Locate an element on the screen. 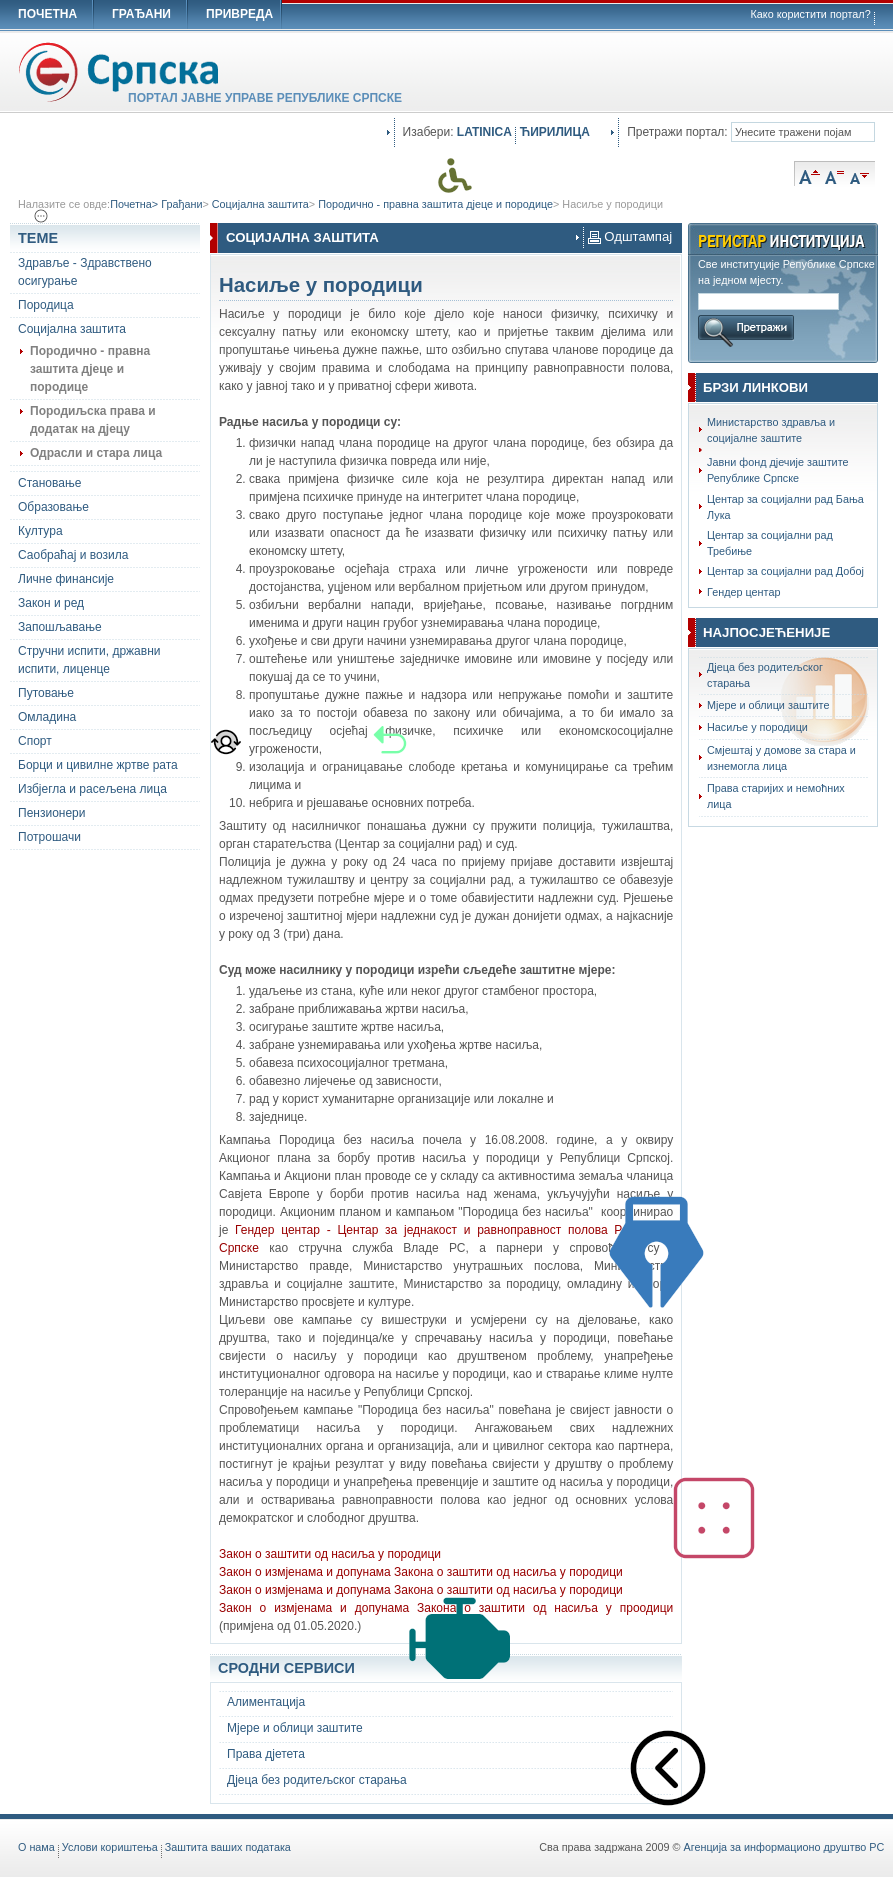 The image size is (893, 1877). go back to the previous screen is located at coordinates (668, 1768).